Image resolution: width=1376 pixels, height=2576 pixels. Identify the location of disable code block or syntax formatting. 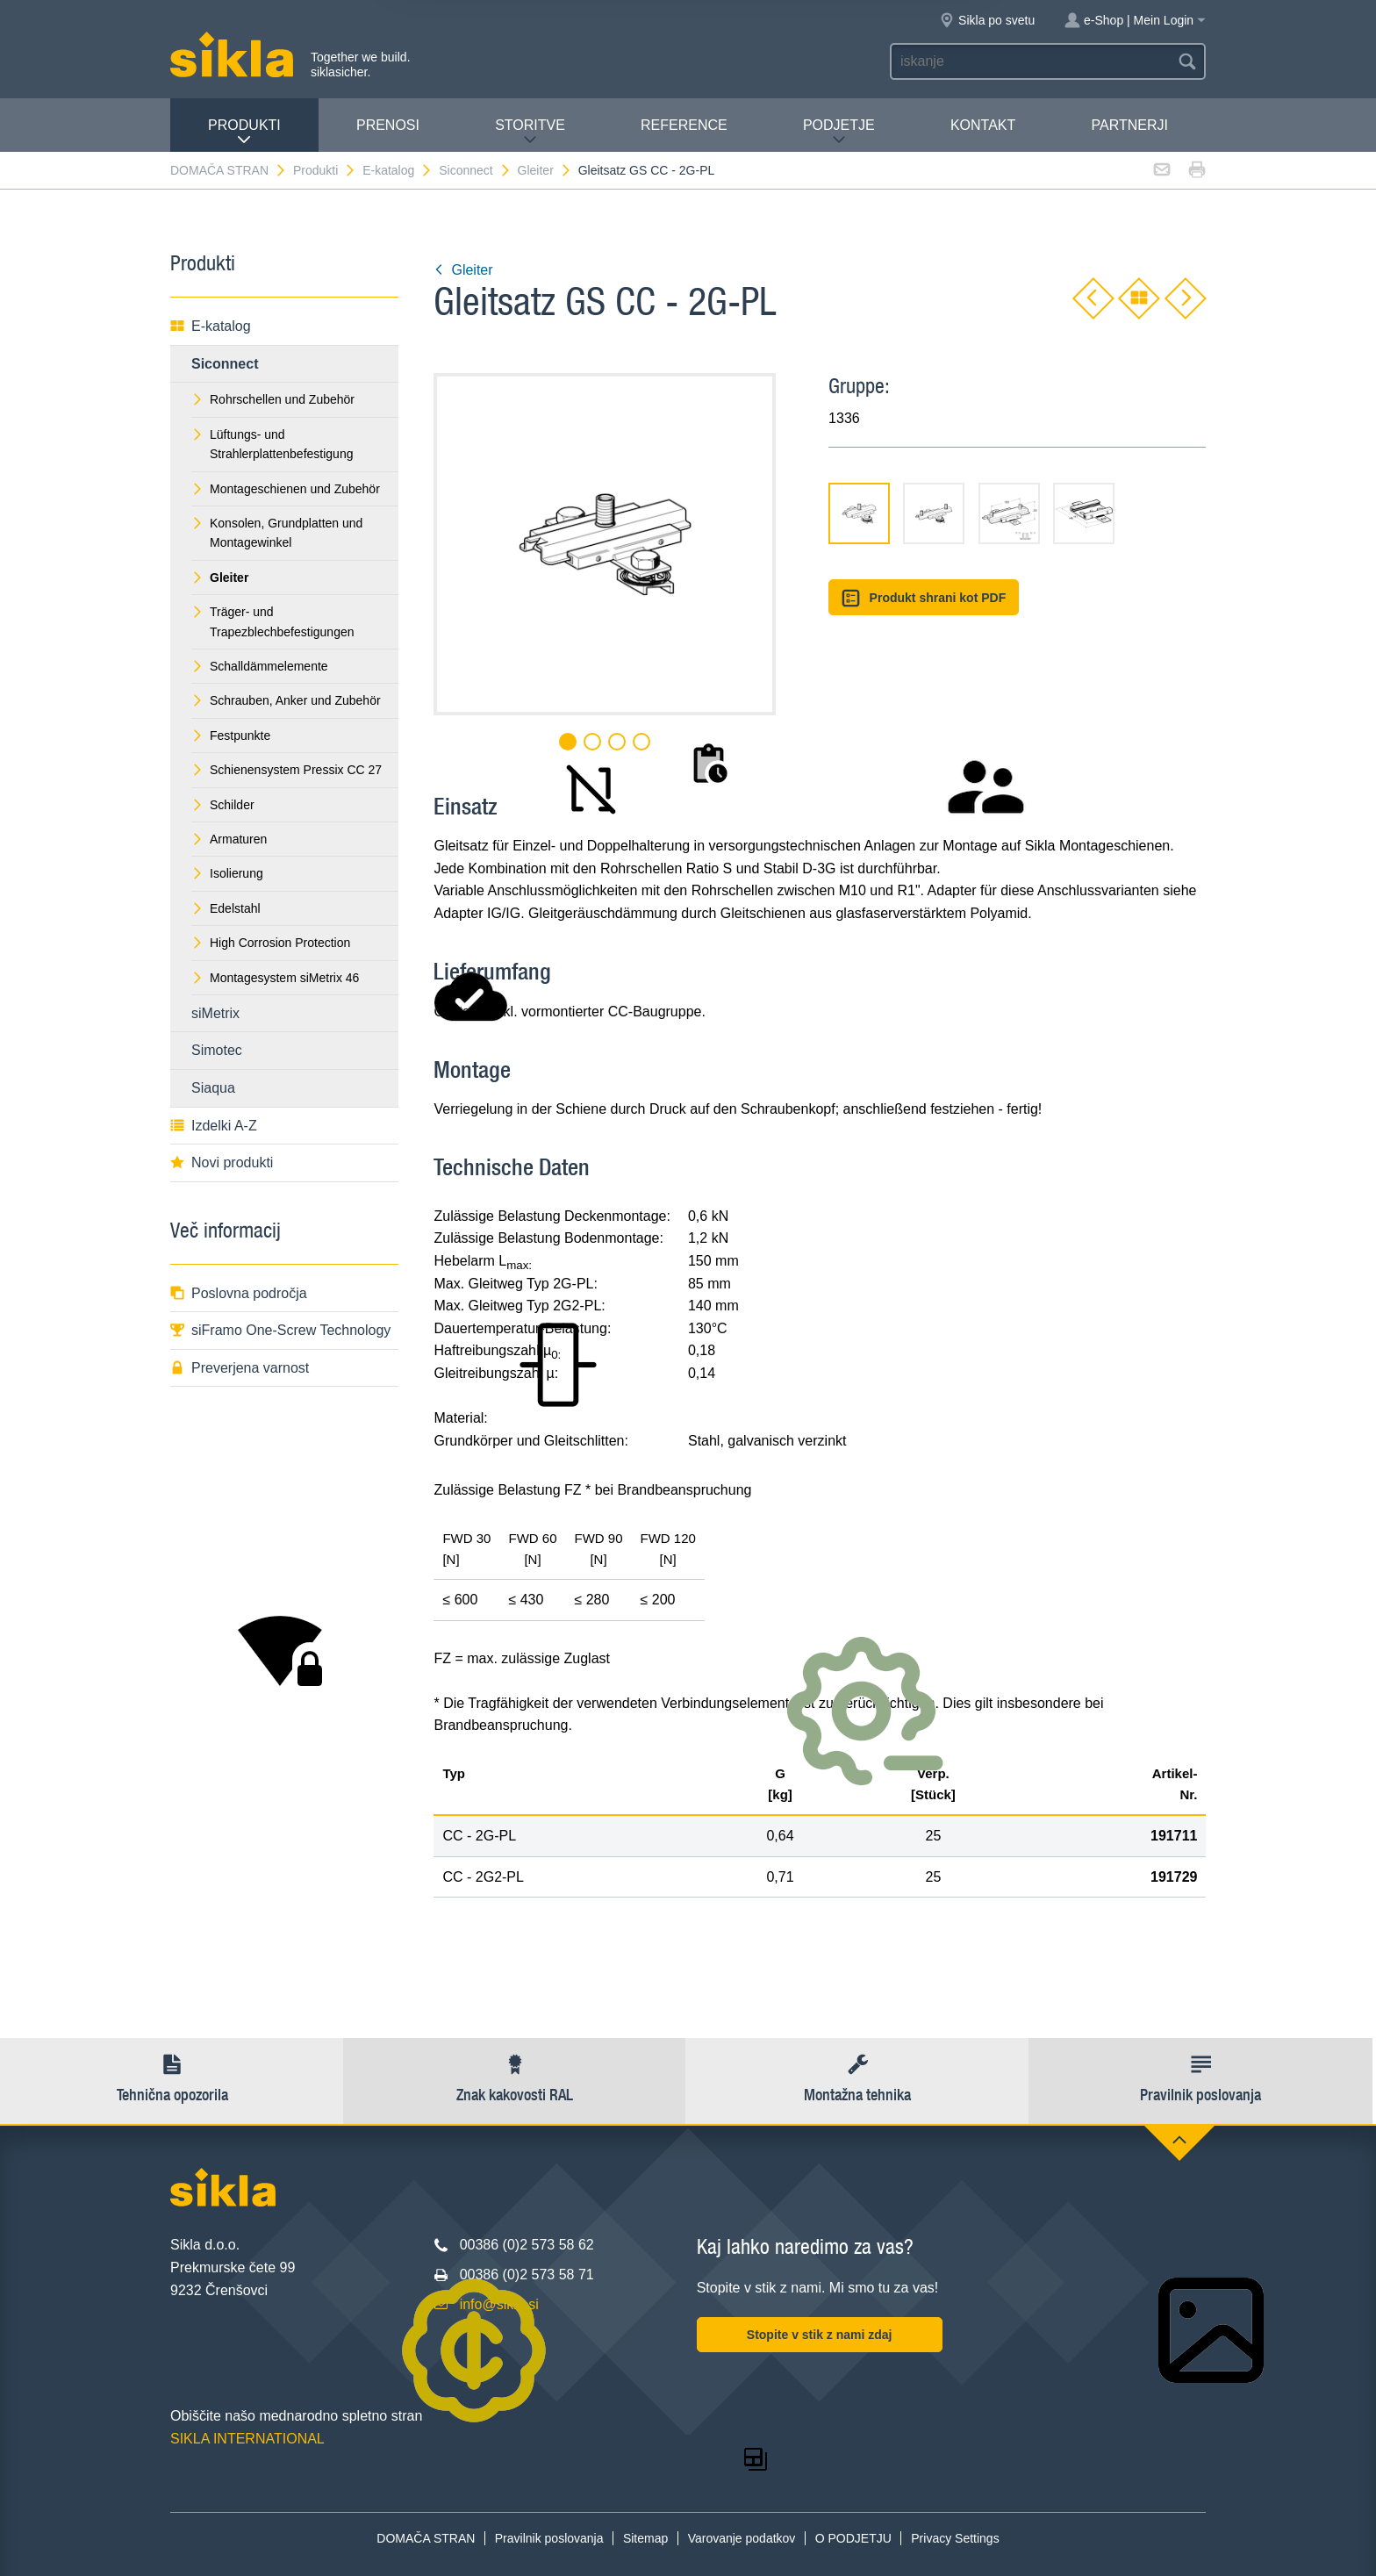
(591, 789).